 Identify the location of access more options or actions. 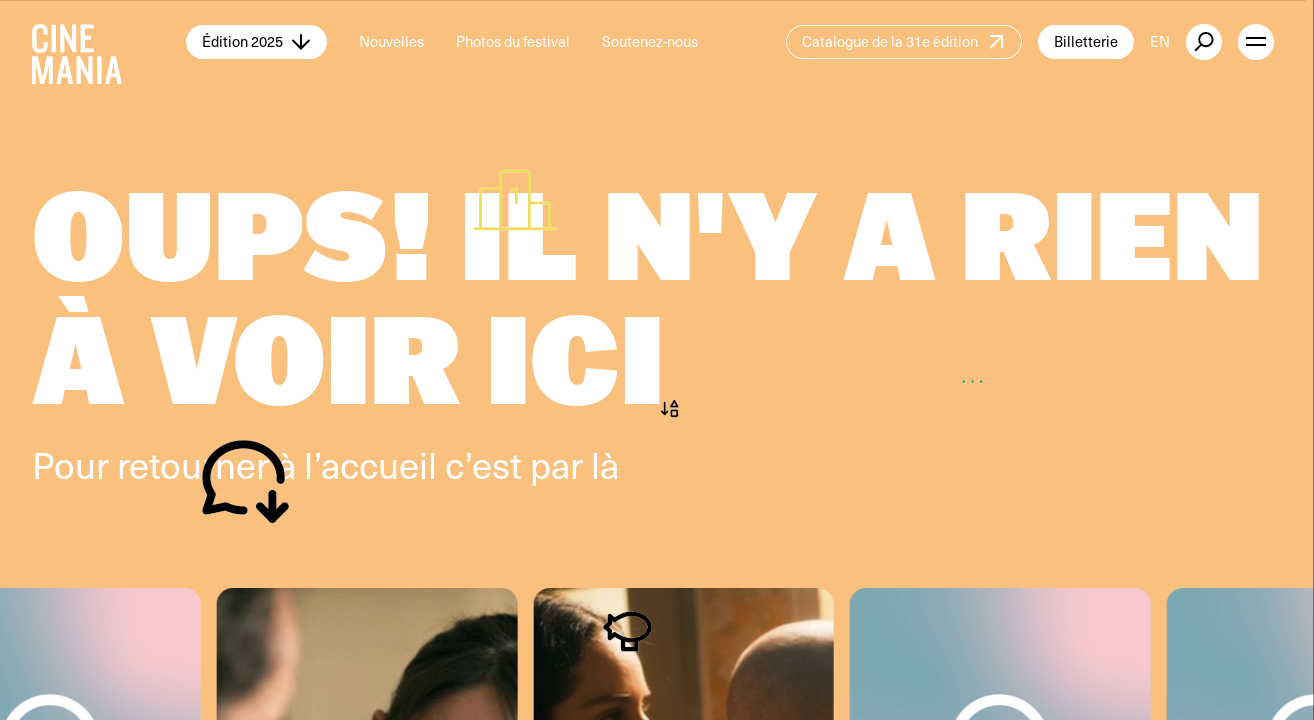
(972, 381).